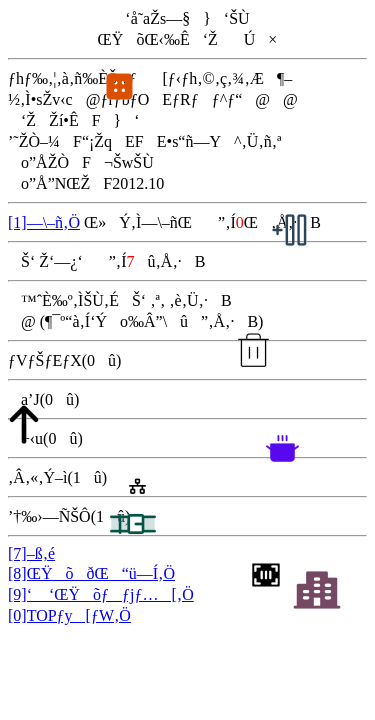  I want to click on delete this item, so click(253, 351).